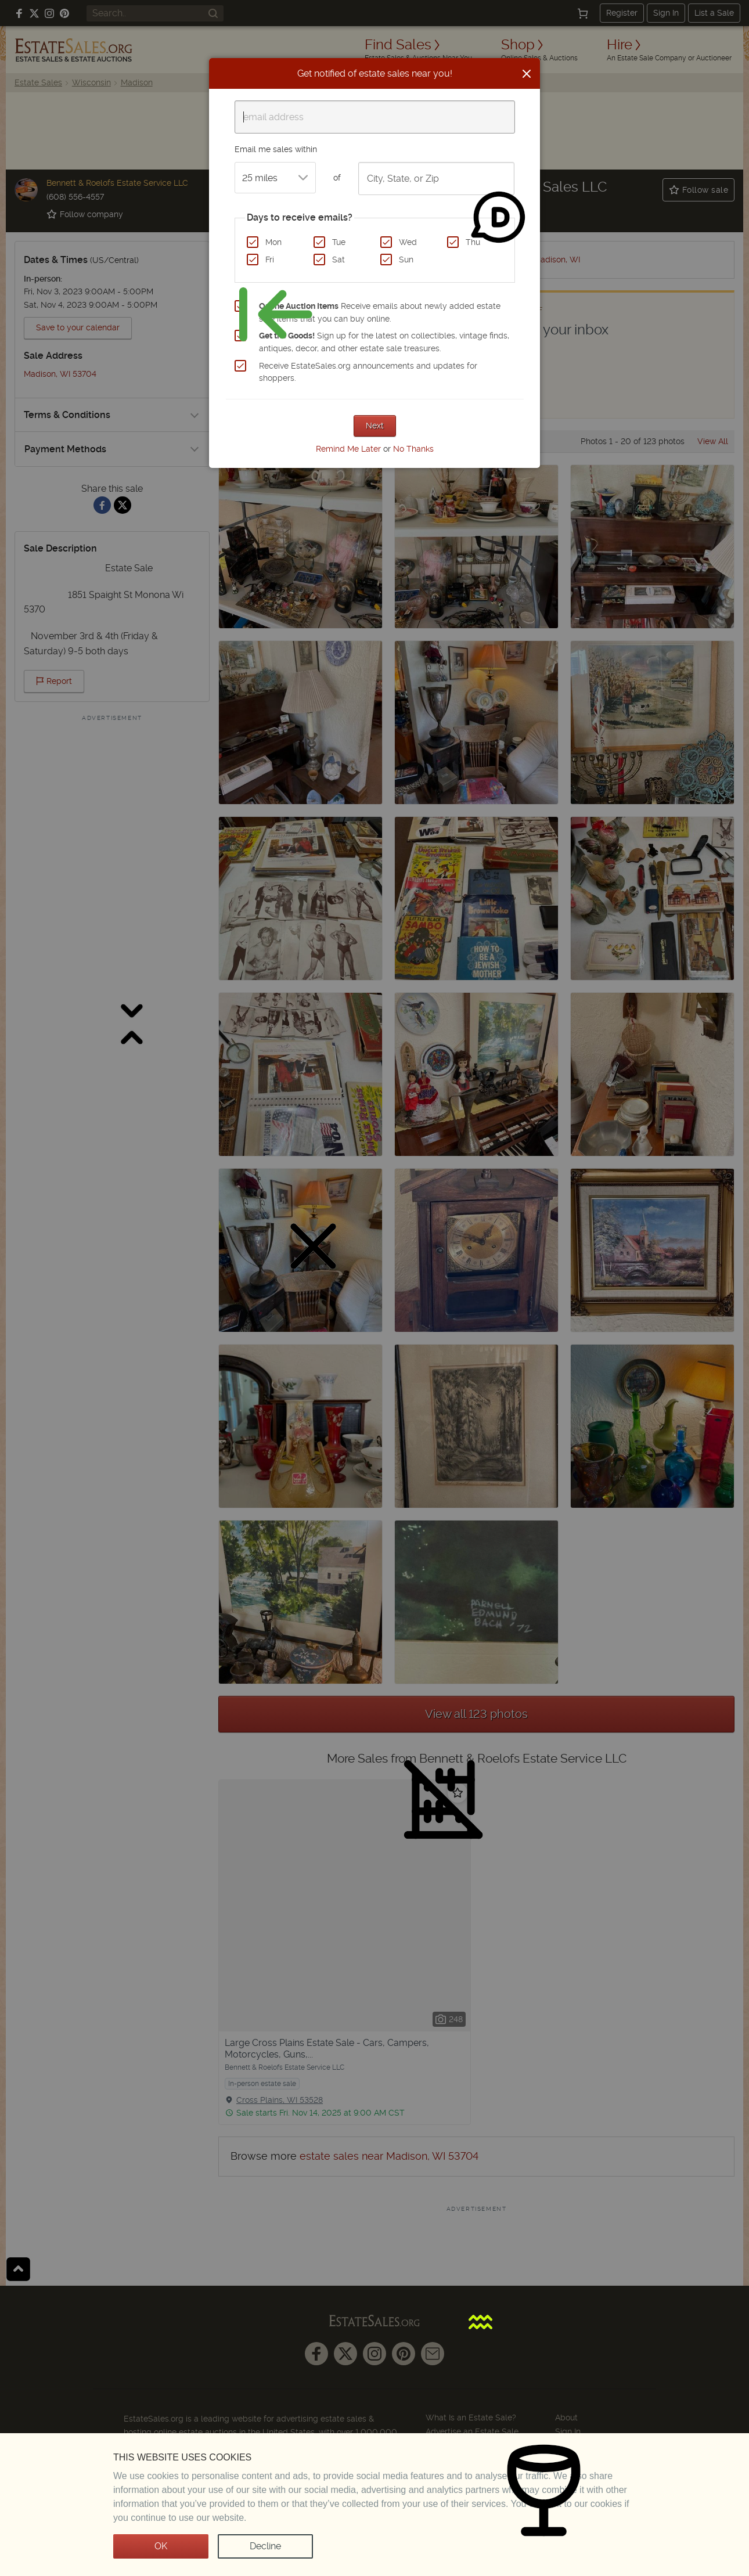  Describe the element at coordinates (313, 1246) in the screenshot. I see `close the current window or dialog` at that location.